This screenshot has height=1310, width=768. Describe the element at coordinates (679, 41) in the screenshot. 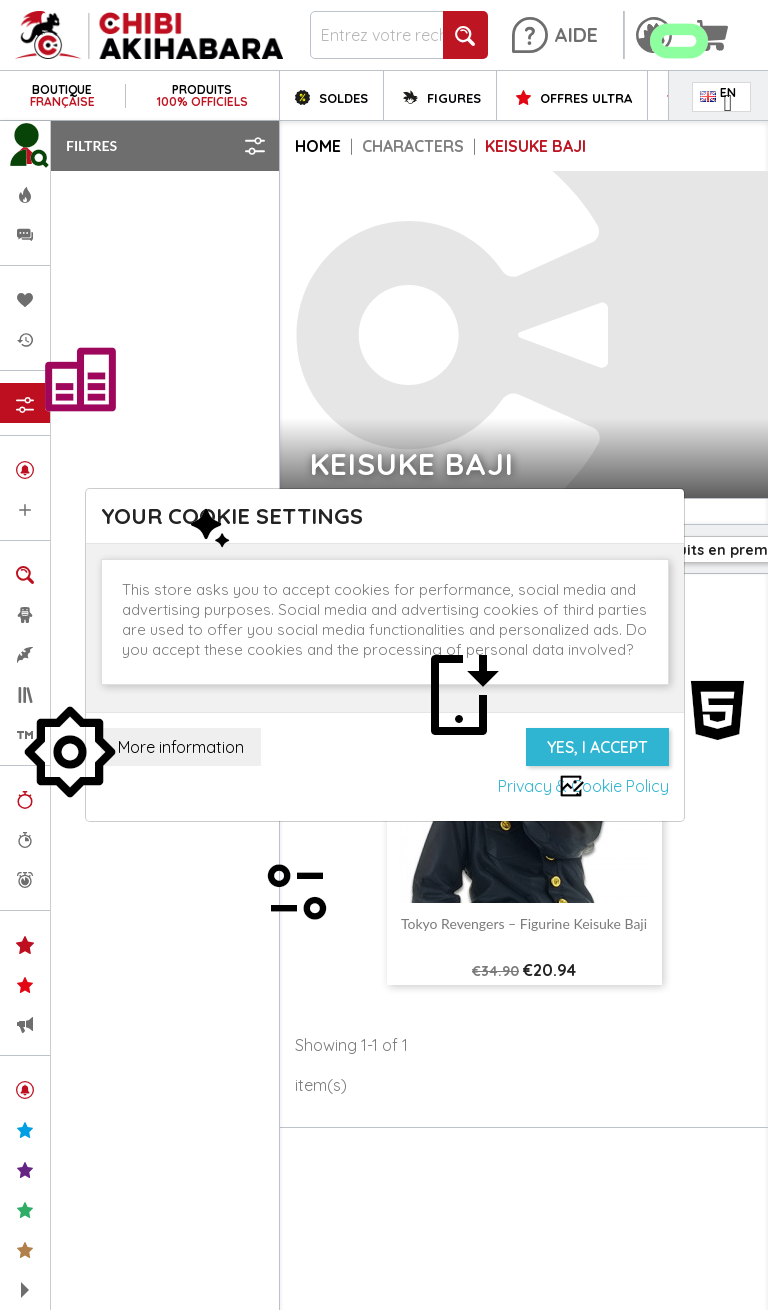

I see `open Oculus VR app or settings` at that location.